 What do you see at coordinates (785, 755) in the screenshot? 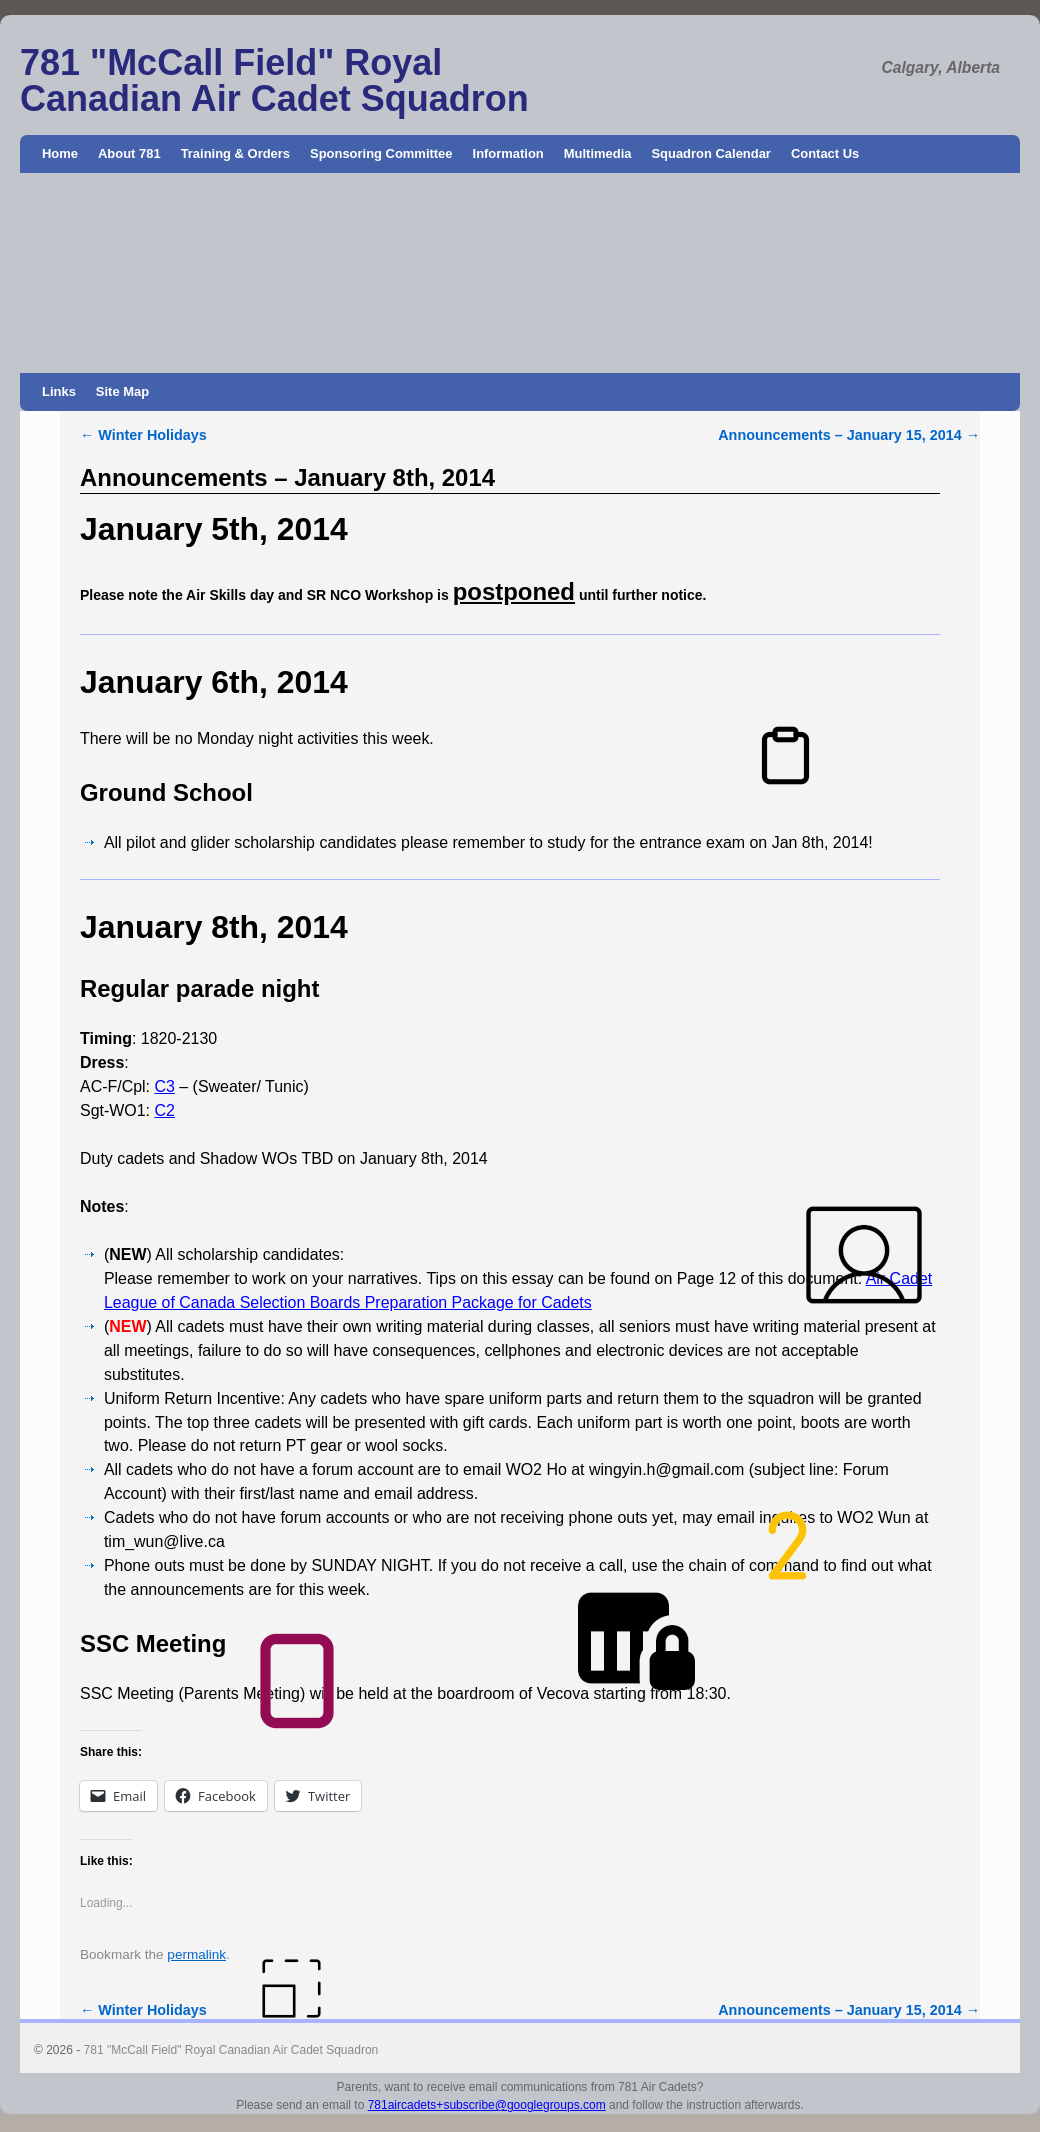
I see `copy content to clipboard` at bounding box center [785, 755].